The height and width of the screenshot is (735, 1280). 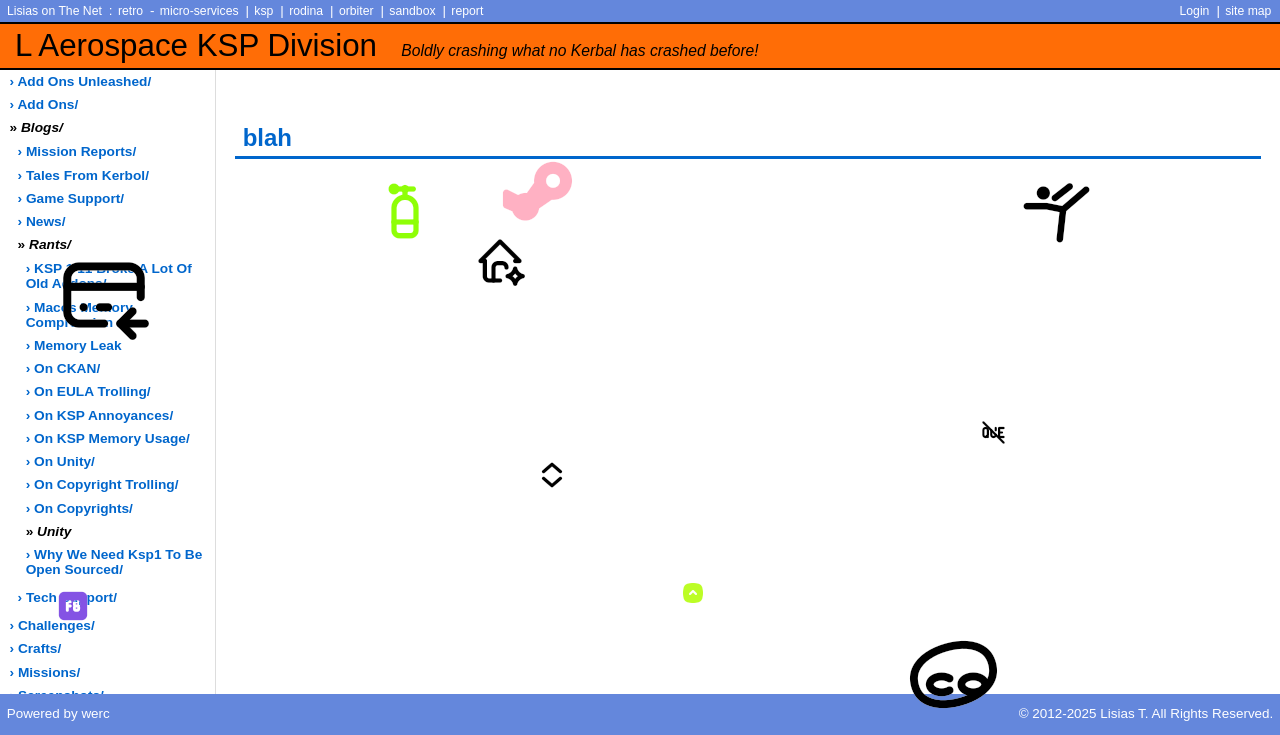 I want to click on access smart home features, so click(x=500, y=261).